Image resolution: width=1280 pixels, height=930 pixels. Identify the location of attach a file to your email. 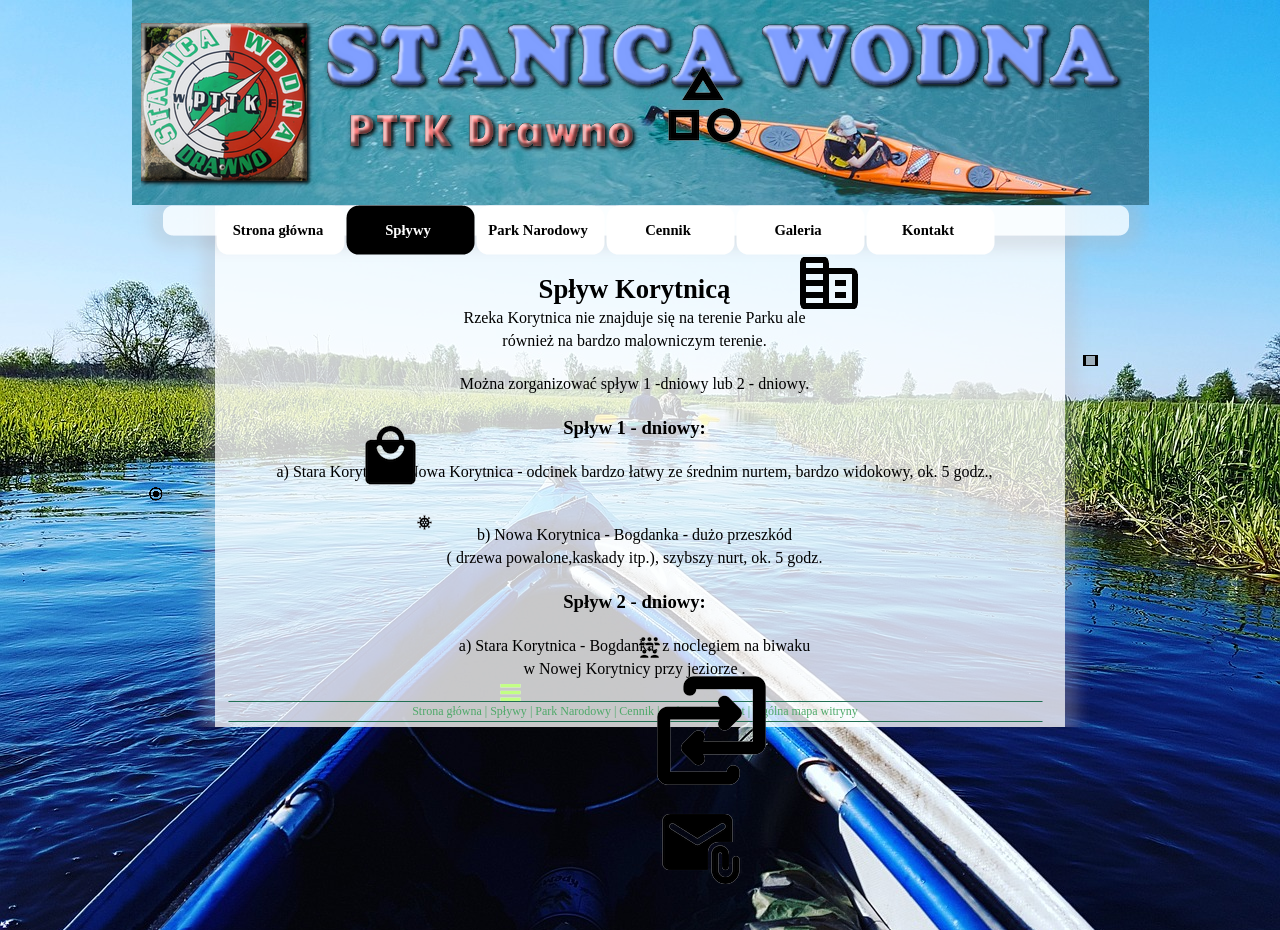
(701, 849).